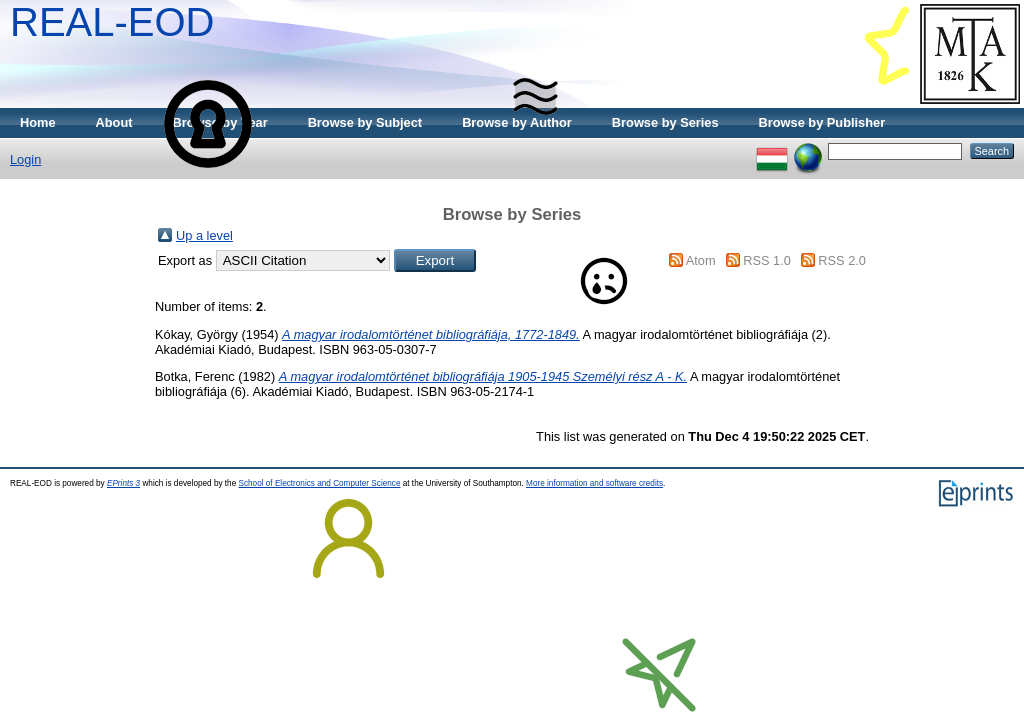  What do you see at coordinates (905, 47) in the screenshot?
I see `indicates a partial or half-star rating` at bounding box center [905, 47].